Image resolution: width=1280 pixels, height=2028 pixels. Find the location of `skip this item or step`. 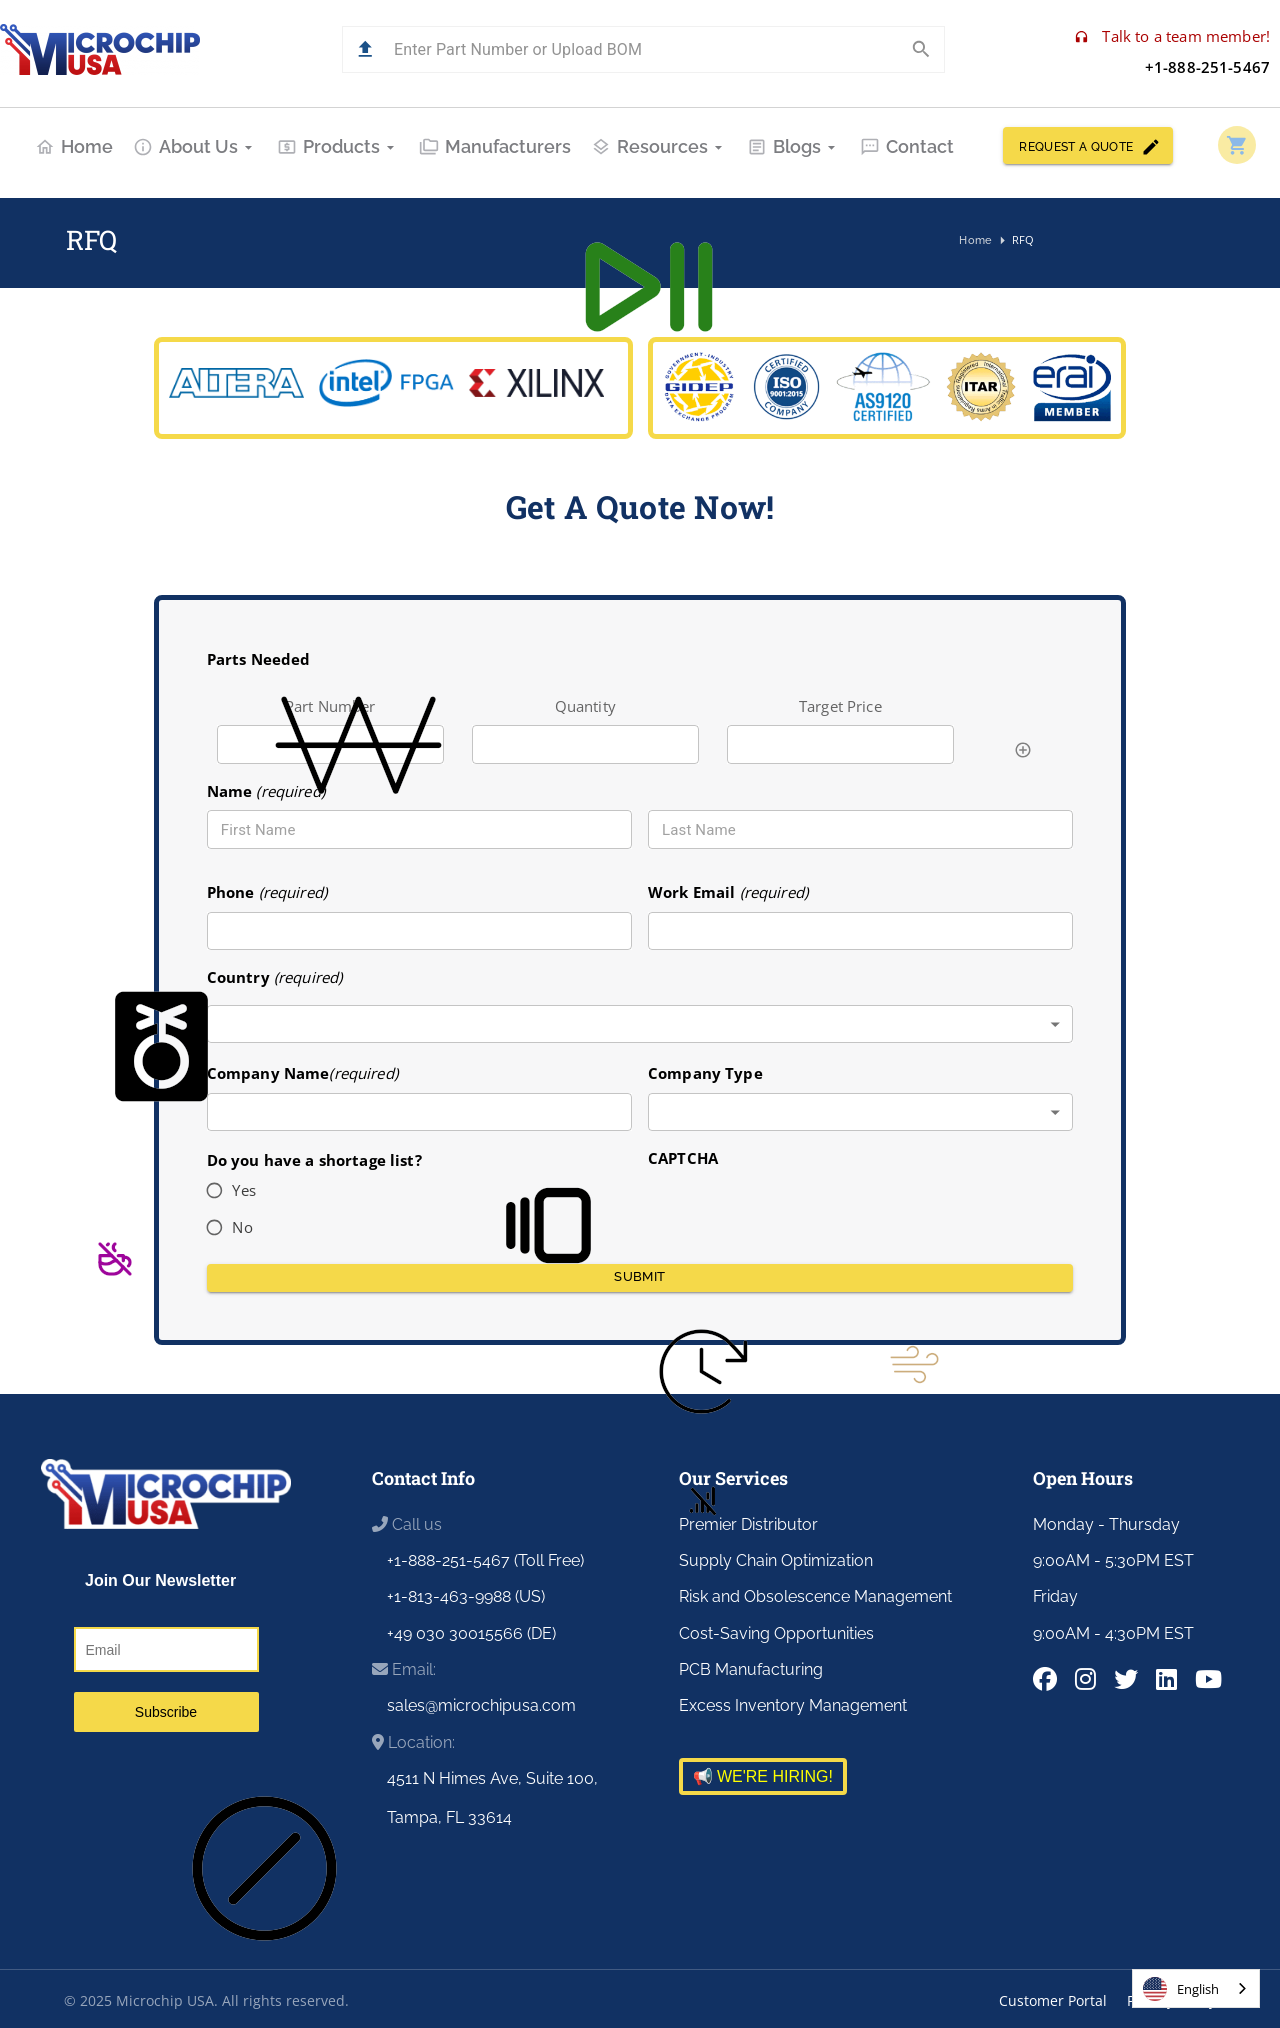

skip this item or step is located at coordinates (264, 1868).